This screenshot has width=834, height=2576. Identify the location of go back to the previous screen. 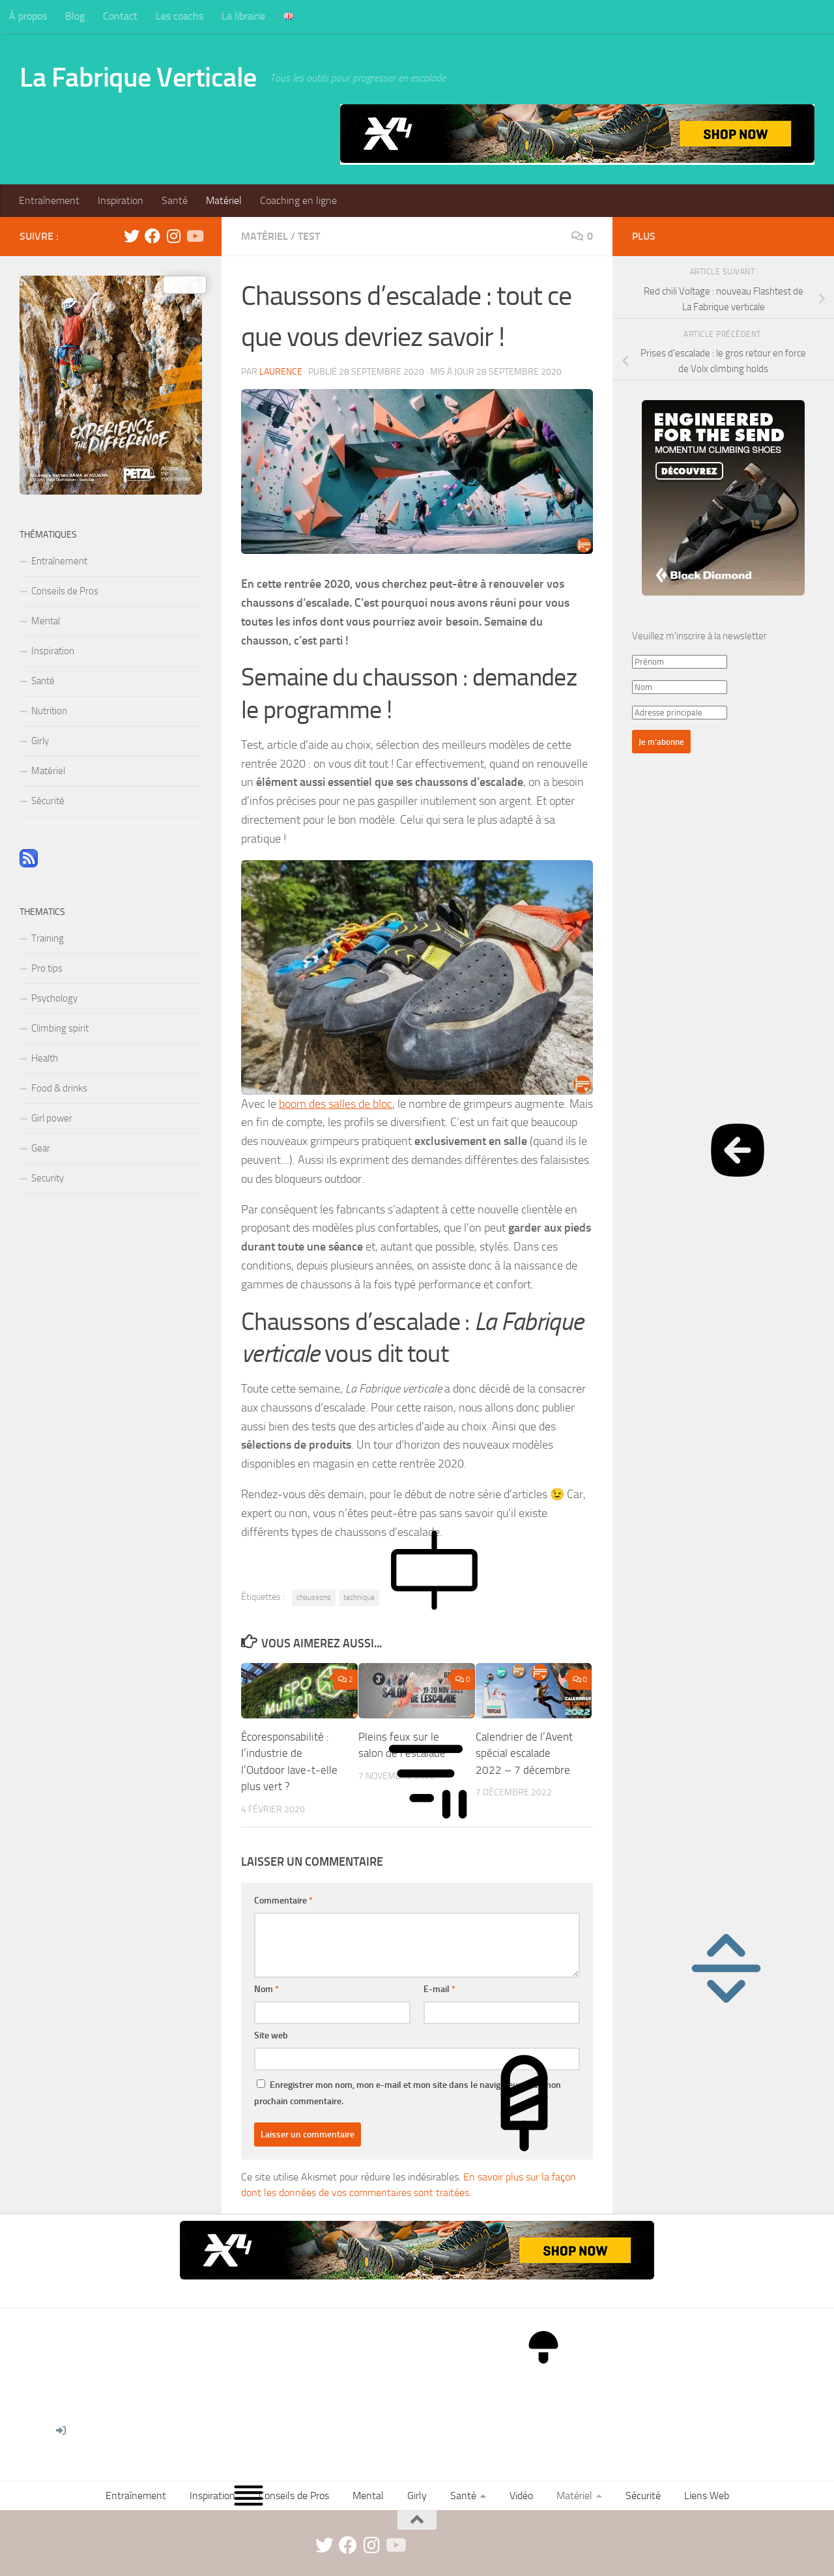
(738, 1150).